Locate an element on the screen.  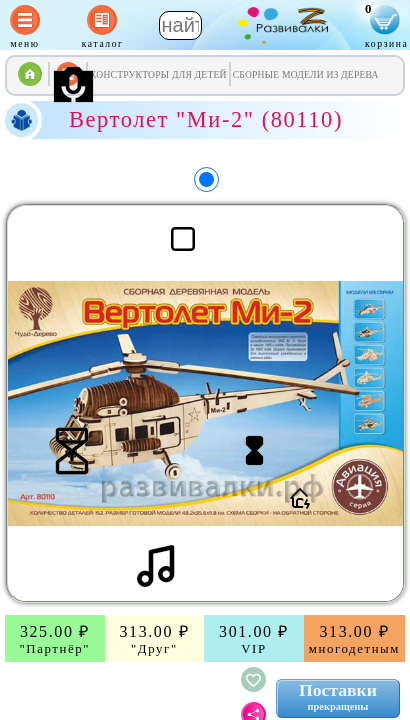
stop media playback is located at coordinates (183, 239).